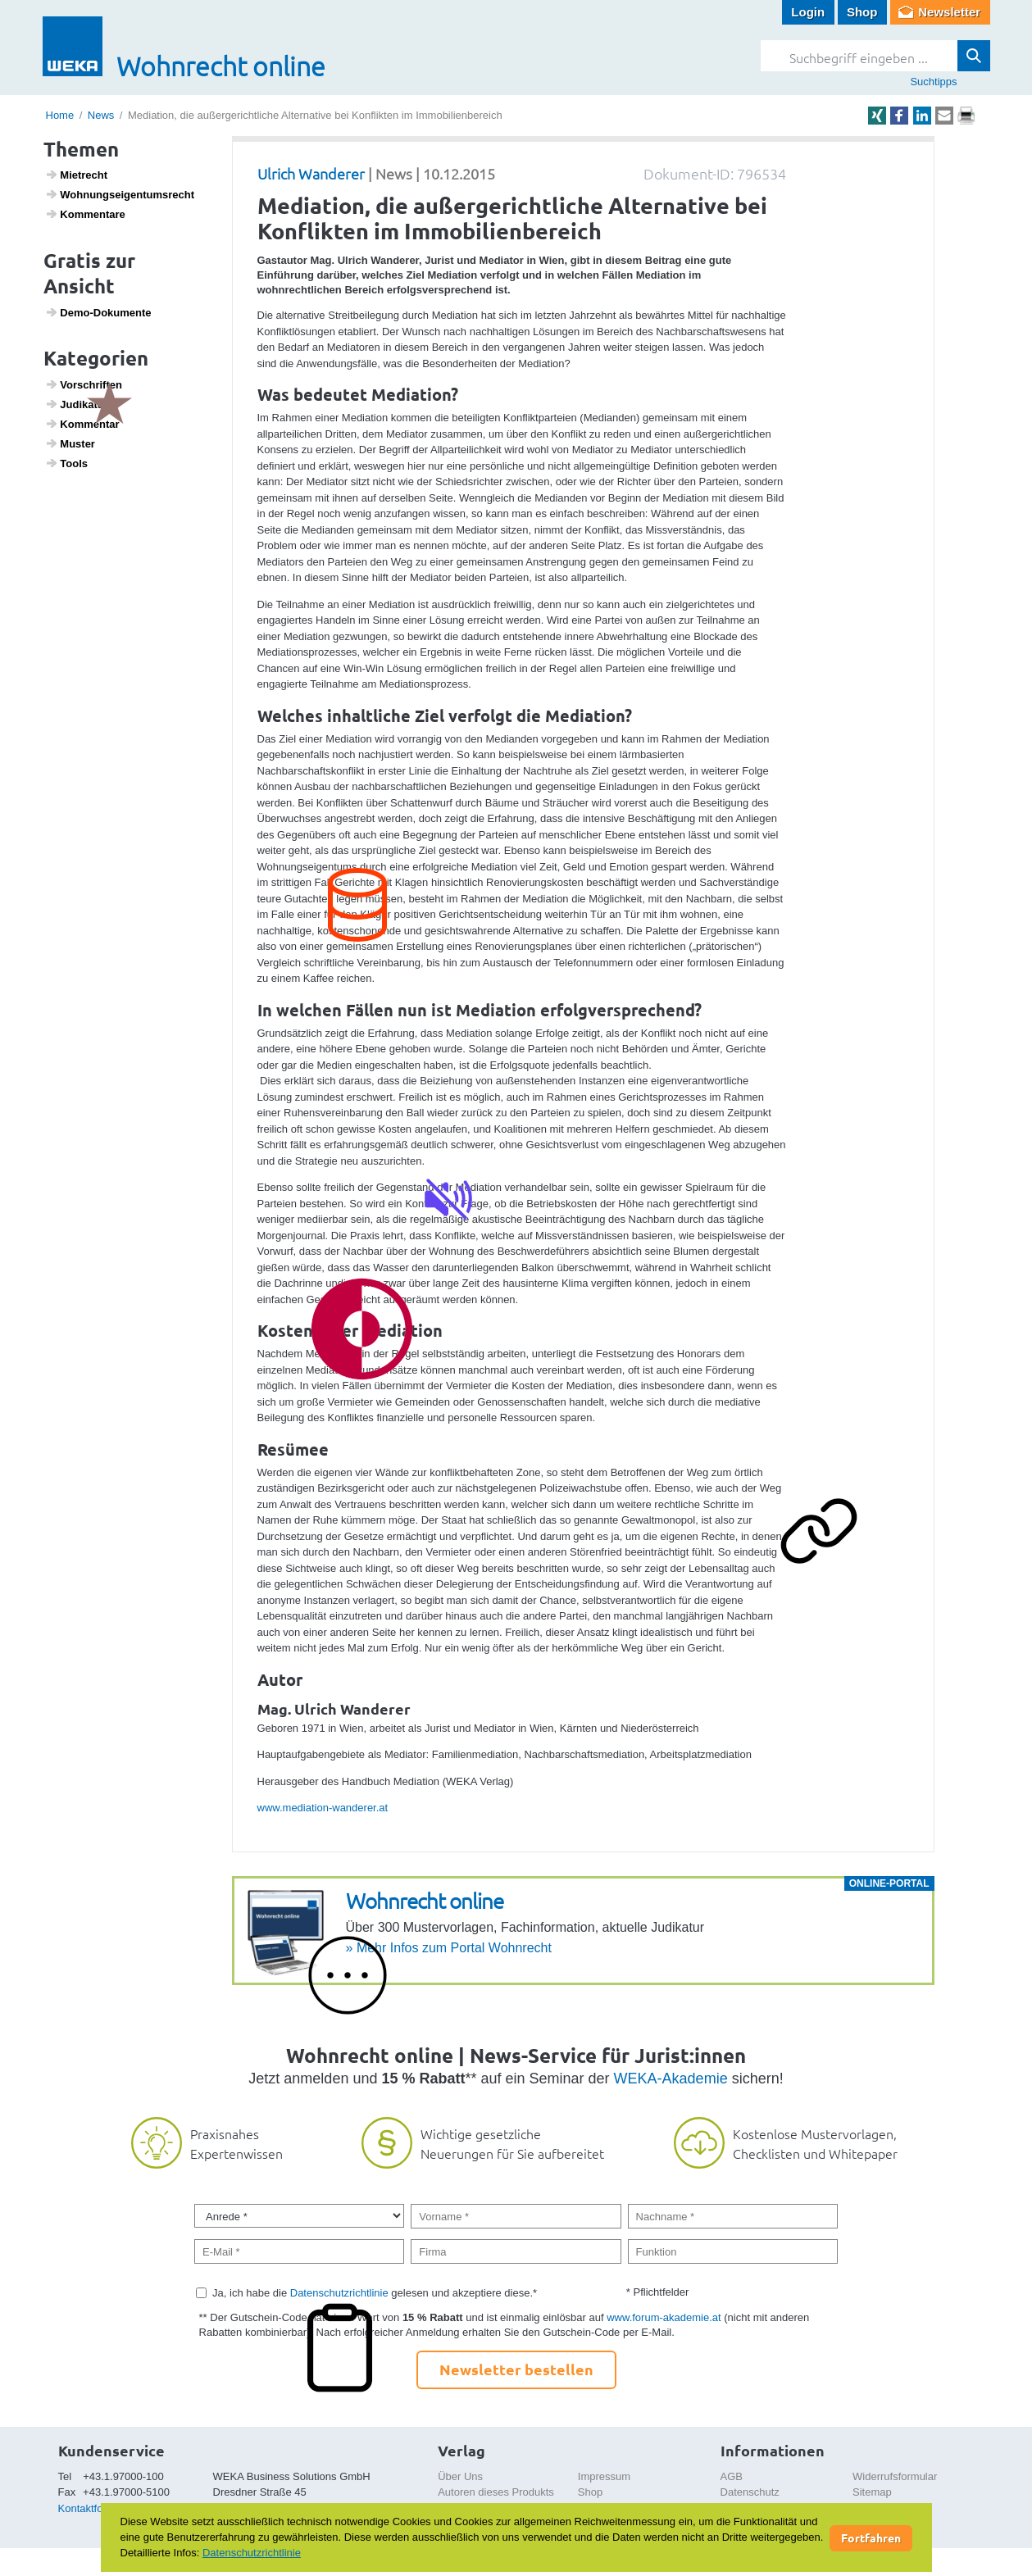 The image size is (1032, 2576). What do you see at coordinates (819, 1531) in the screenshot?
I see `copy or share a link` at bounding box center [819, 1531].